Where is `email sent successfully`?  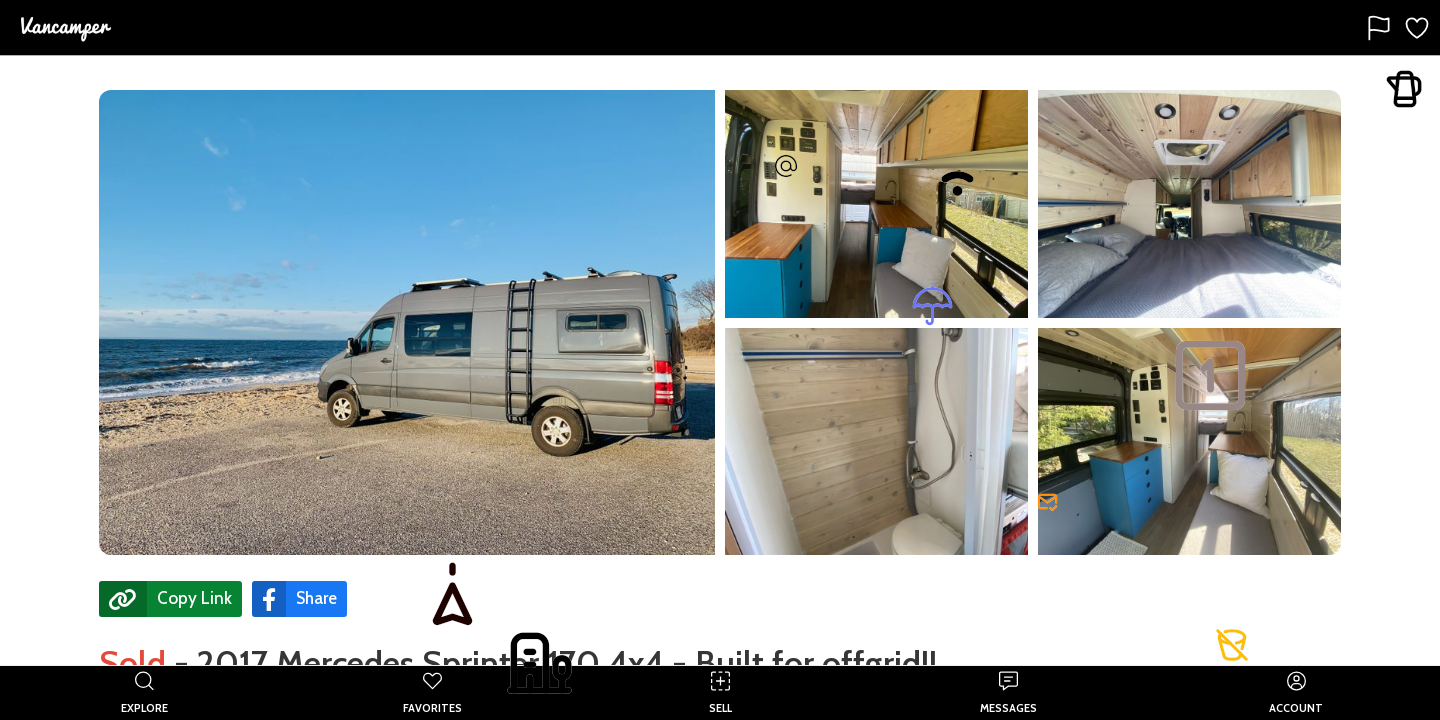 email sent successfully is located at coordinates (1047, 501).